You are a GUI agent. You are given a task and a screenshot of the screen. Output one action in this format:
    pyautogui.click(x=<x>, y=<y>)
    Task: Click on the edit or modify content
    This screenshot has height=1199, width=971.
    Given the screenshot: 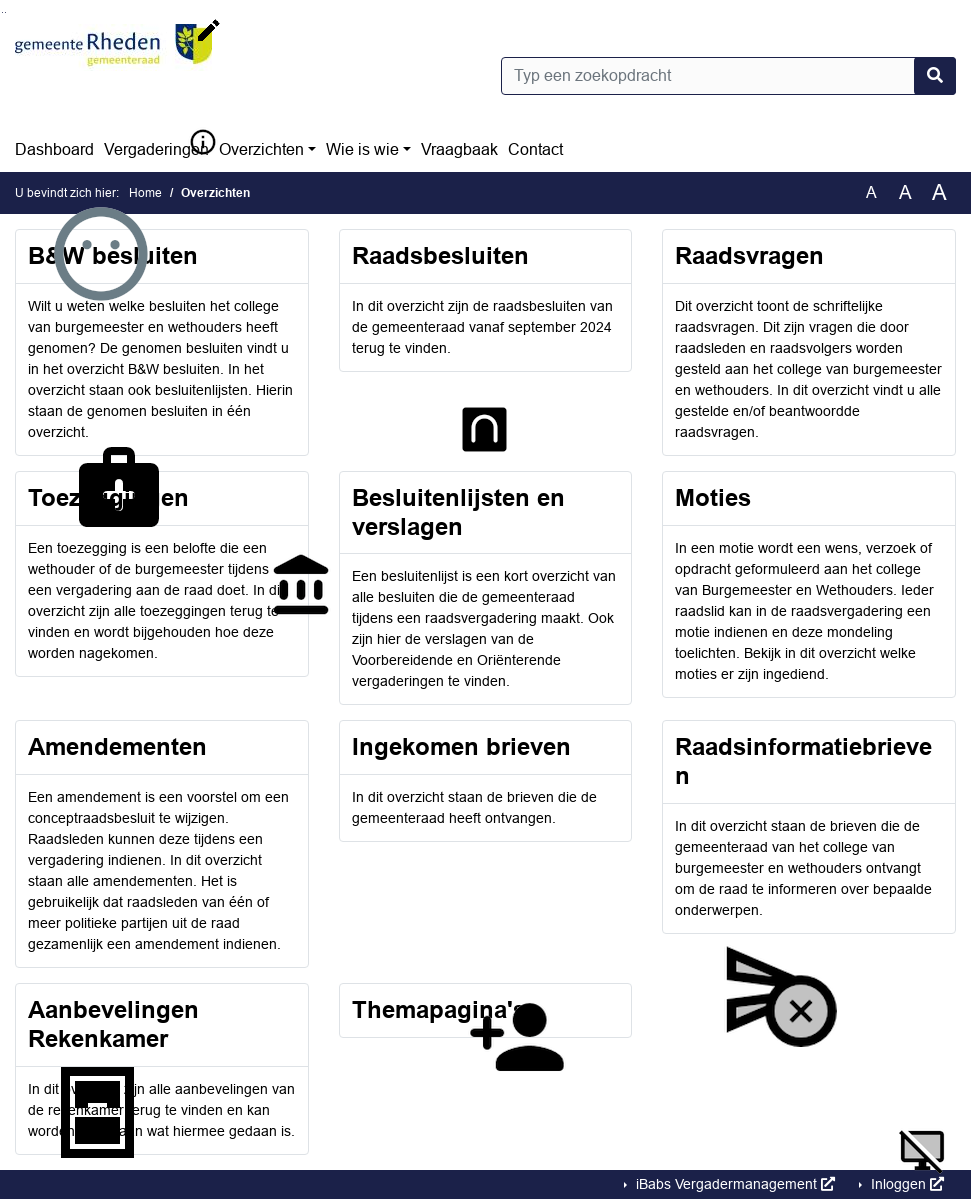 What is the action you would take?
    pyautogui.click(x=208, y=30)
    